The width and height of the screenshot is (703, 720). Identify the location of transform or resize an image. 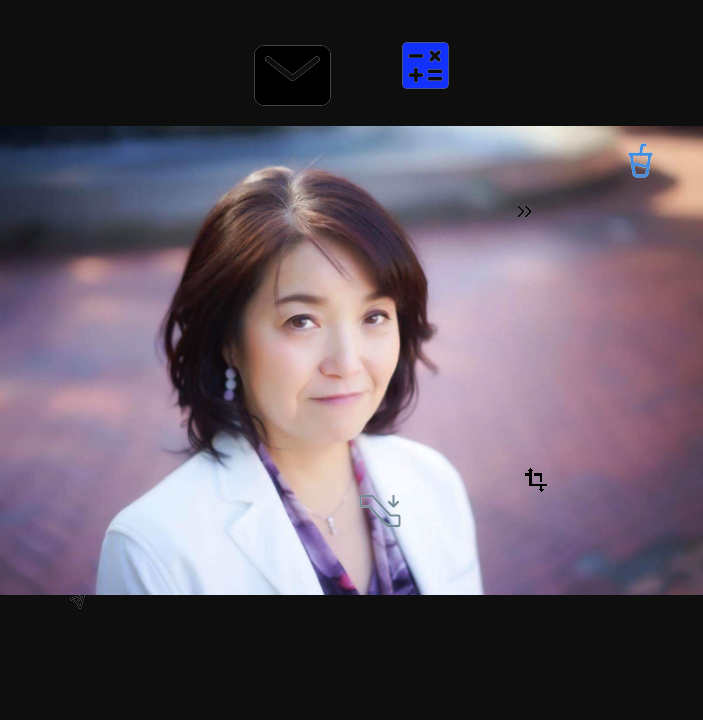
(536, 480).